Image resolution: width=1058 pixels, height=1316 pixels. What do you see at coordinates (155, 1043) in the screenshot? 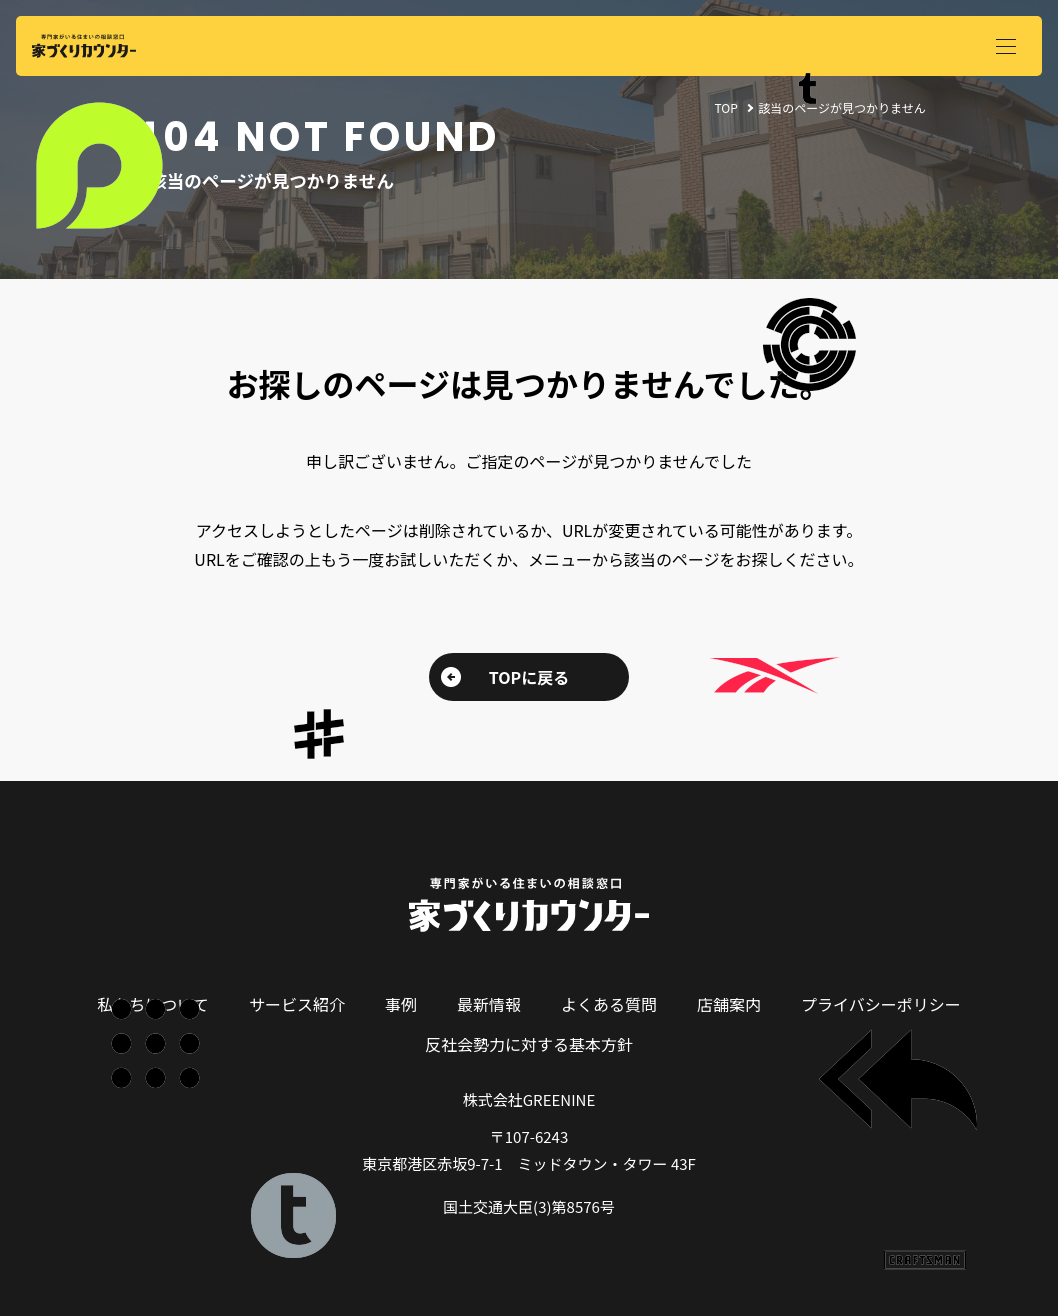
I see `ROS (Robot Operating System) branding or documentation` at bounding box center [155, 1043].